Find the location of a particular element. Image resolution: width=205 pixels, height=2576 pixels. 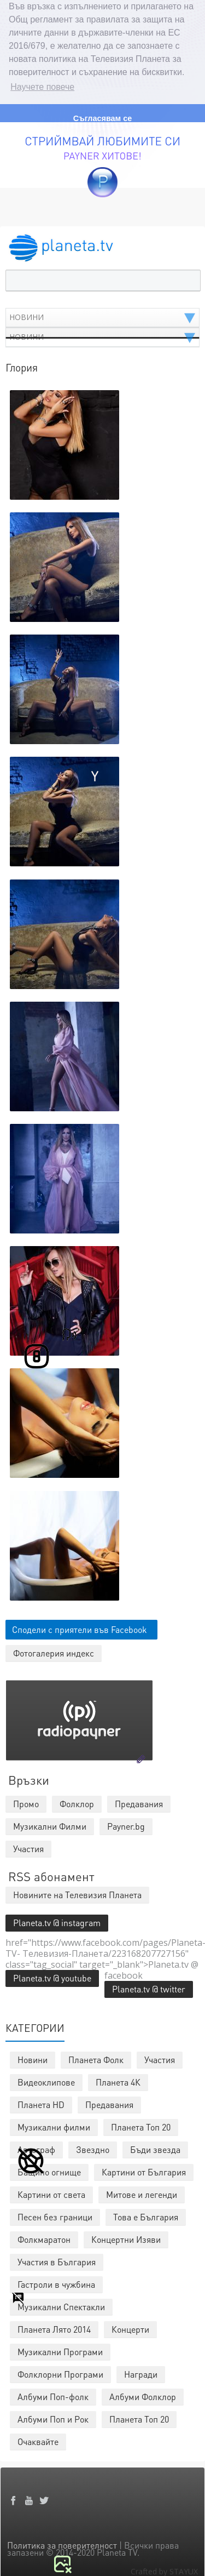

remove or delete a photo is located at coordinates (62, 2564).